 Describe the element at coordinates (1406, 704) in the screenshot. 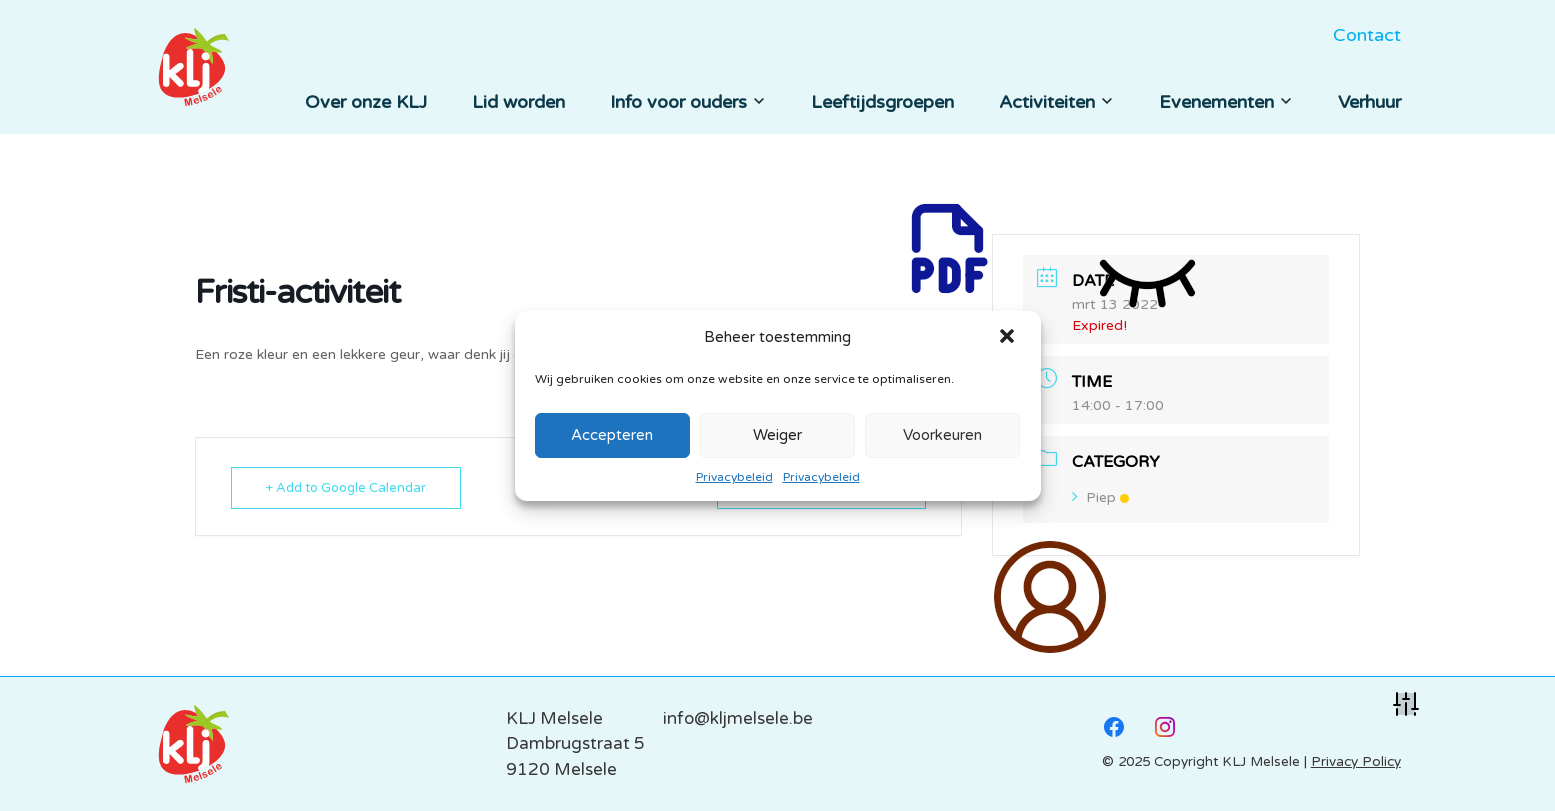

I see `adjust settings or preferences` at that location.